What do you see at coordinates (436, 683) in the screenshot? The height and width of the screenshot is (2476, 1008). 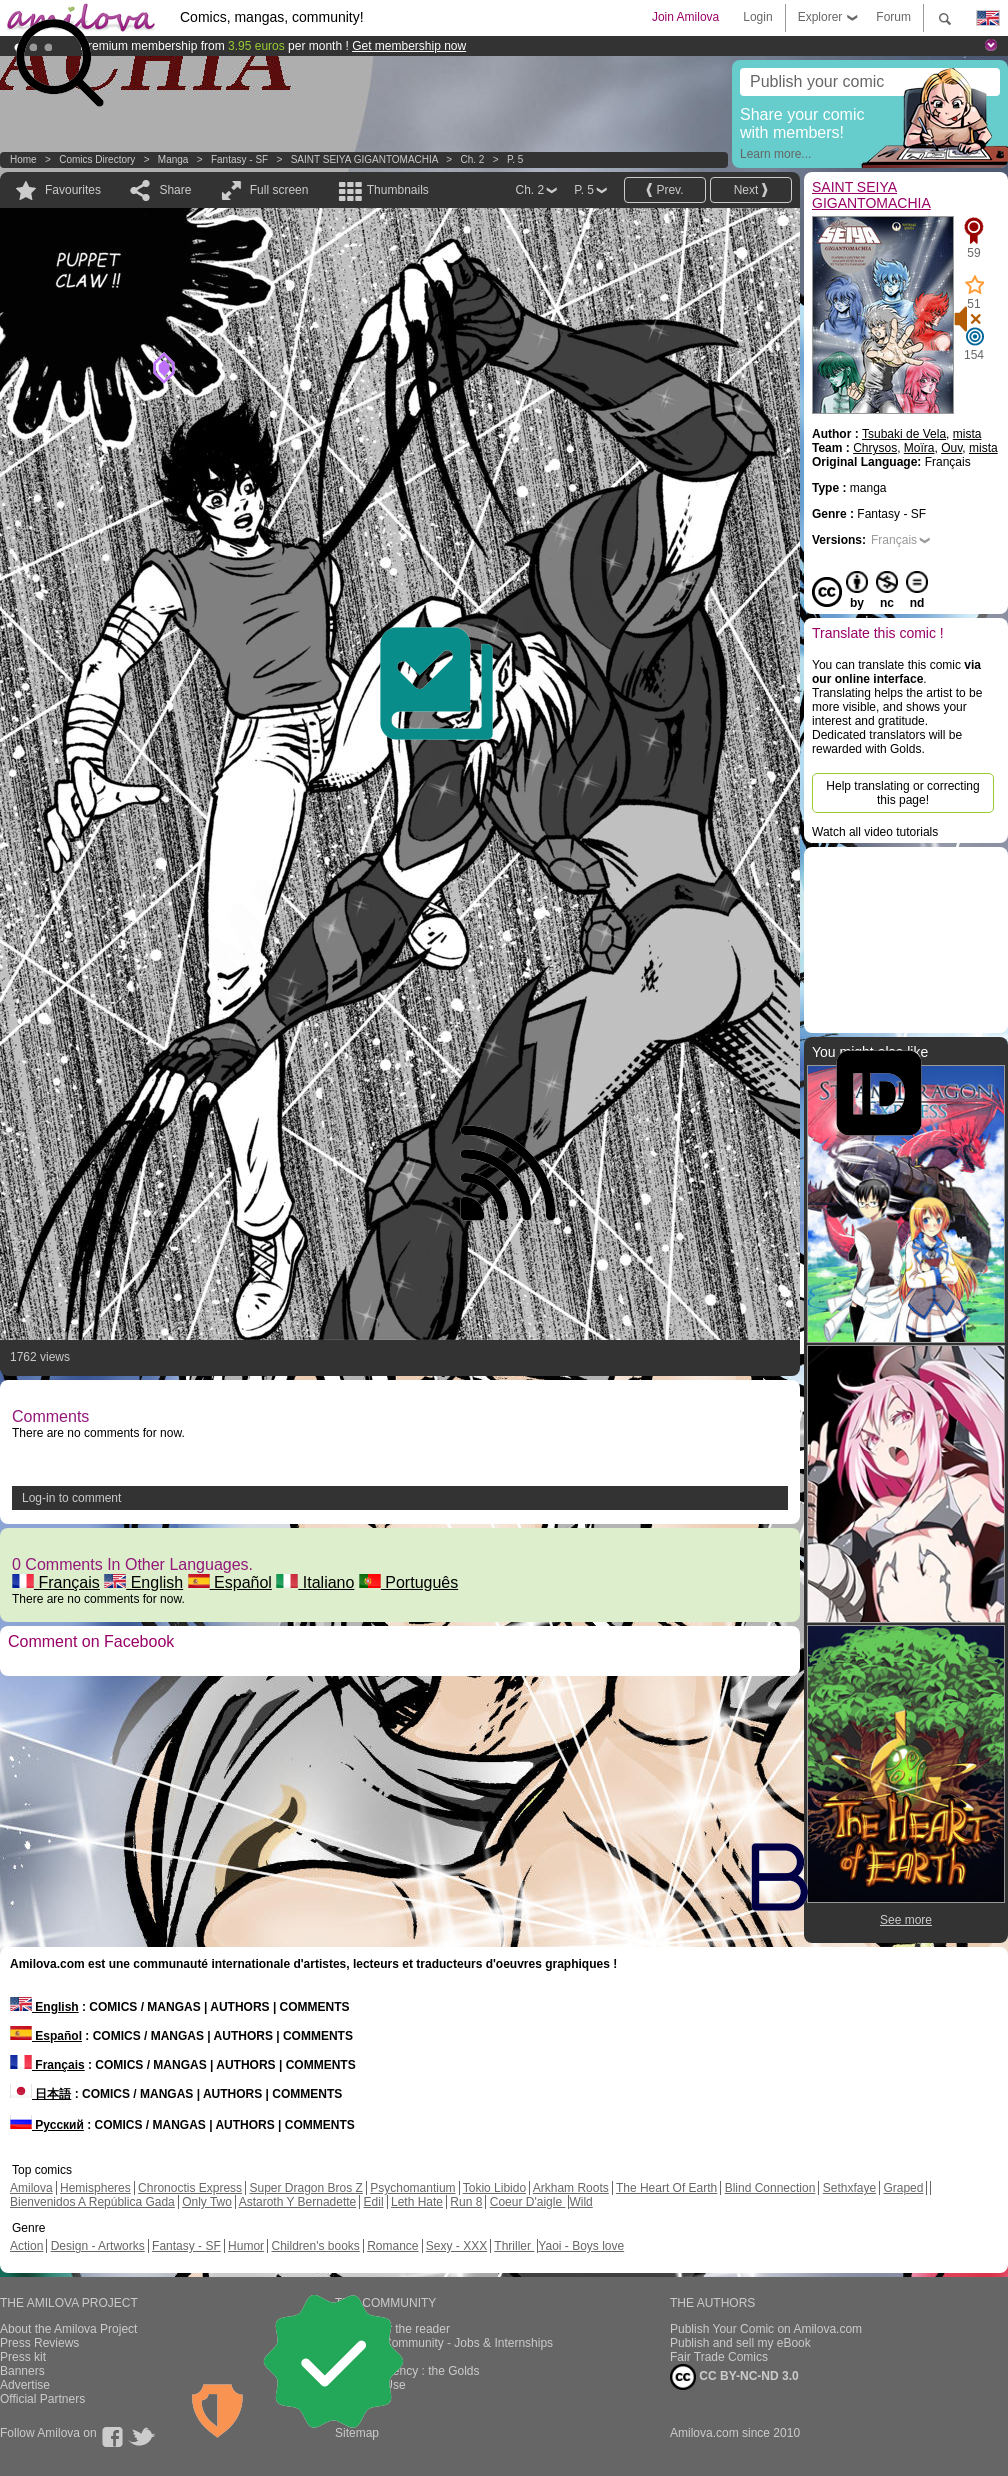 I see `view server rules channel` at bounding box center [436, 683].